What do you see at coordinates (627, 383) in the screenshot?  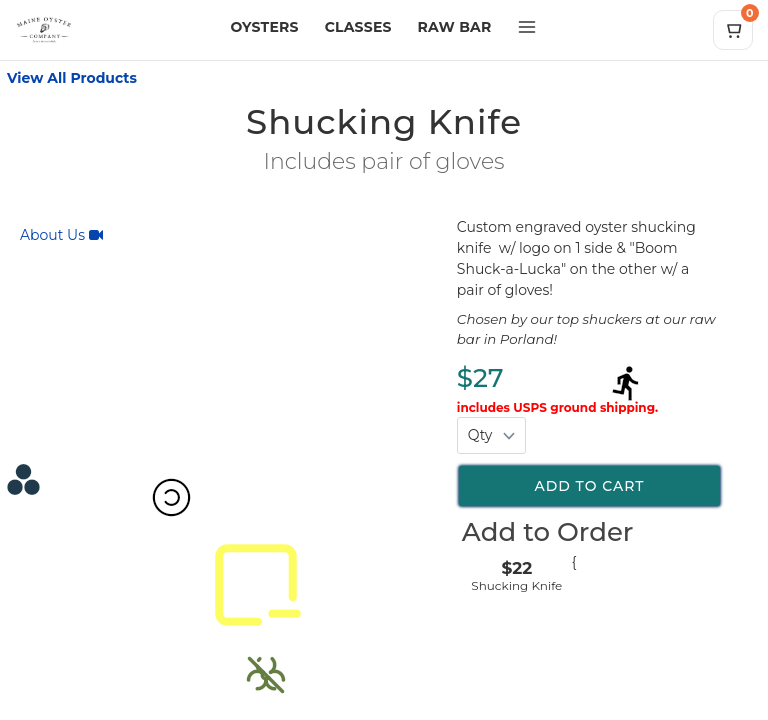 I see `get walking or running directions` at bounding box center [627, 383].